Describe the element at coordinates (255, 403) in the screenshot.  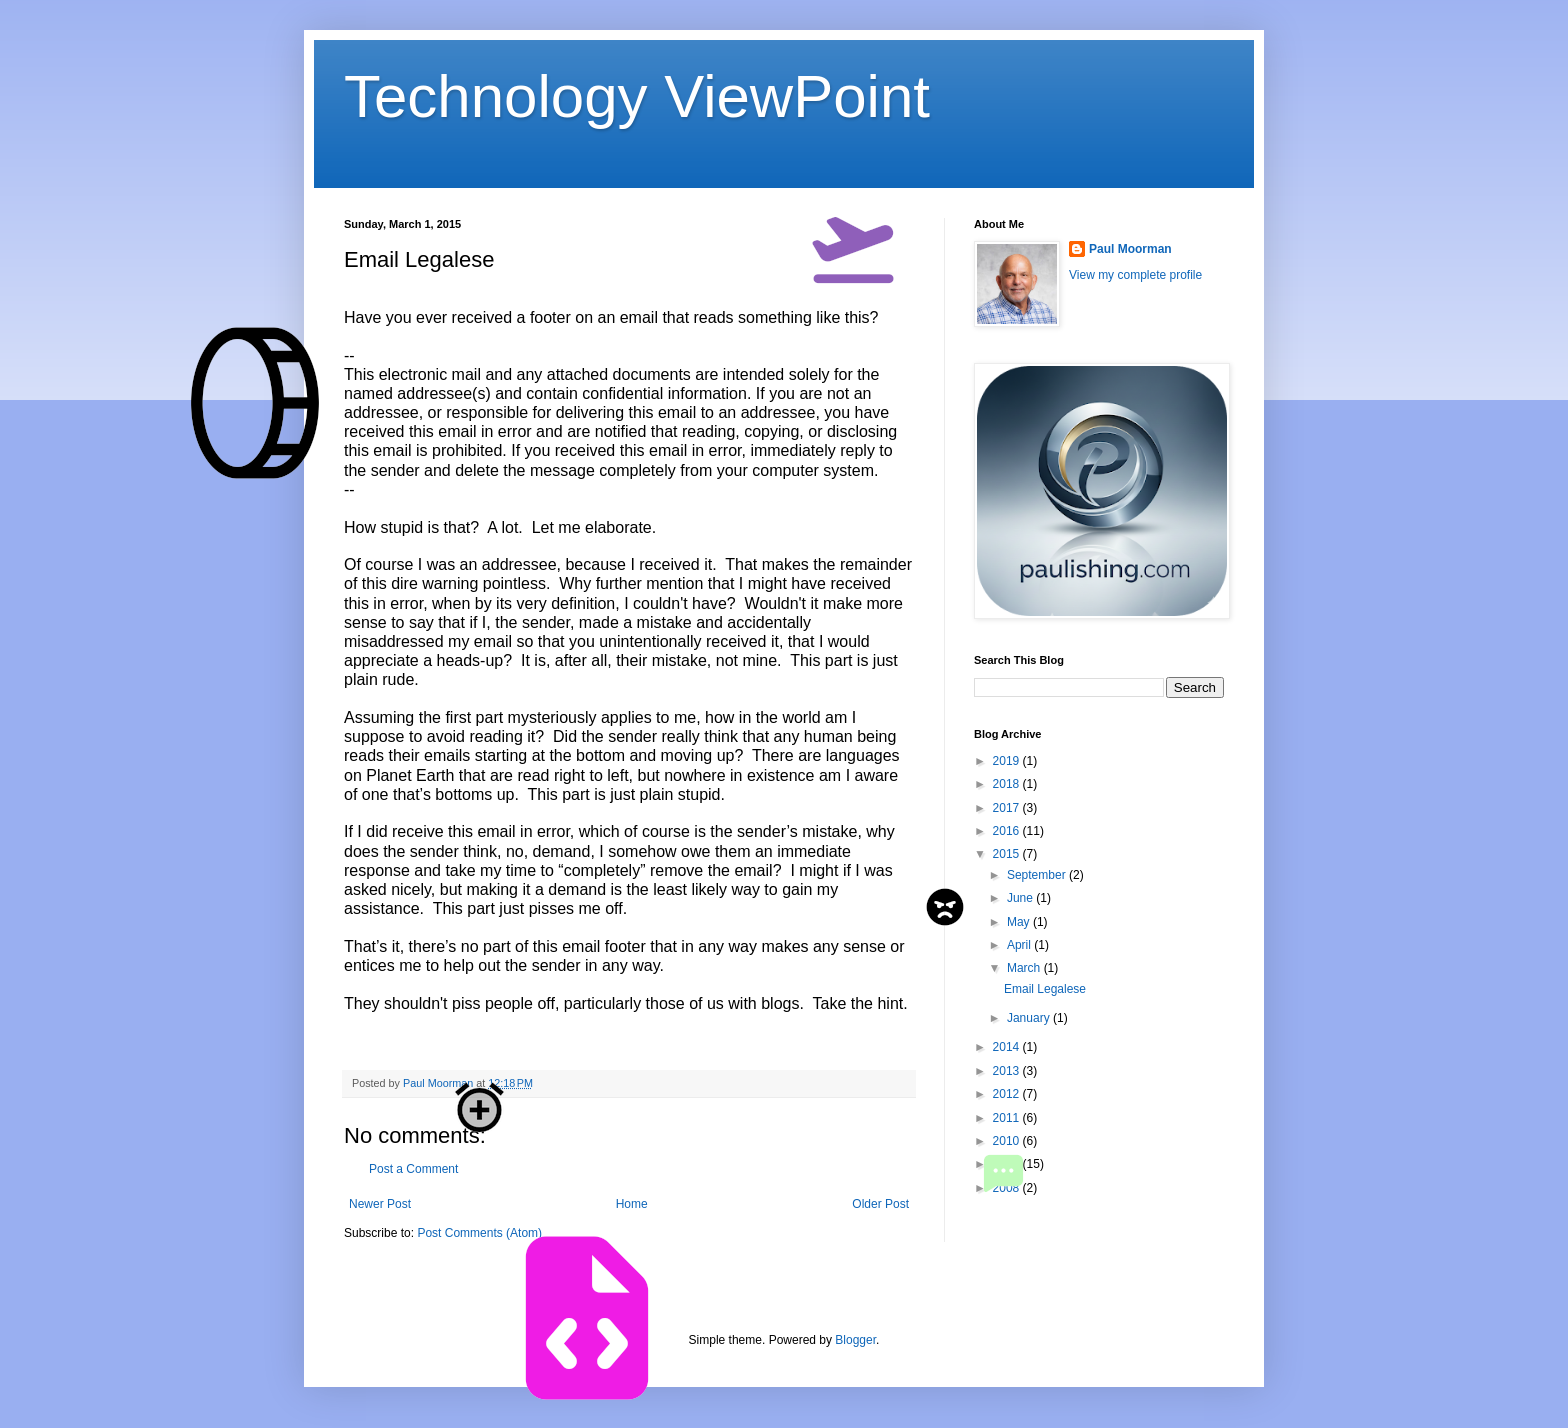
I see `view account balance or currency` at that location.